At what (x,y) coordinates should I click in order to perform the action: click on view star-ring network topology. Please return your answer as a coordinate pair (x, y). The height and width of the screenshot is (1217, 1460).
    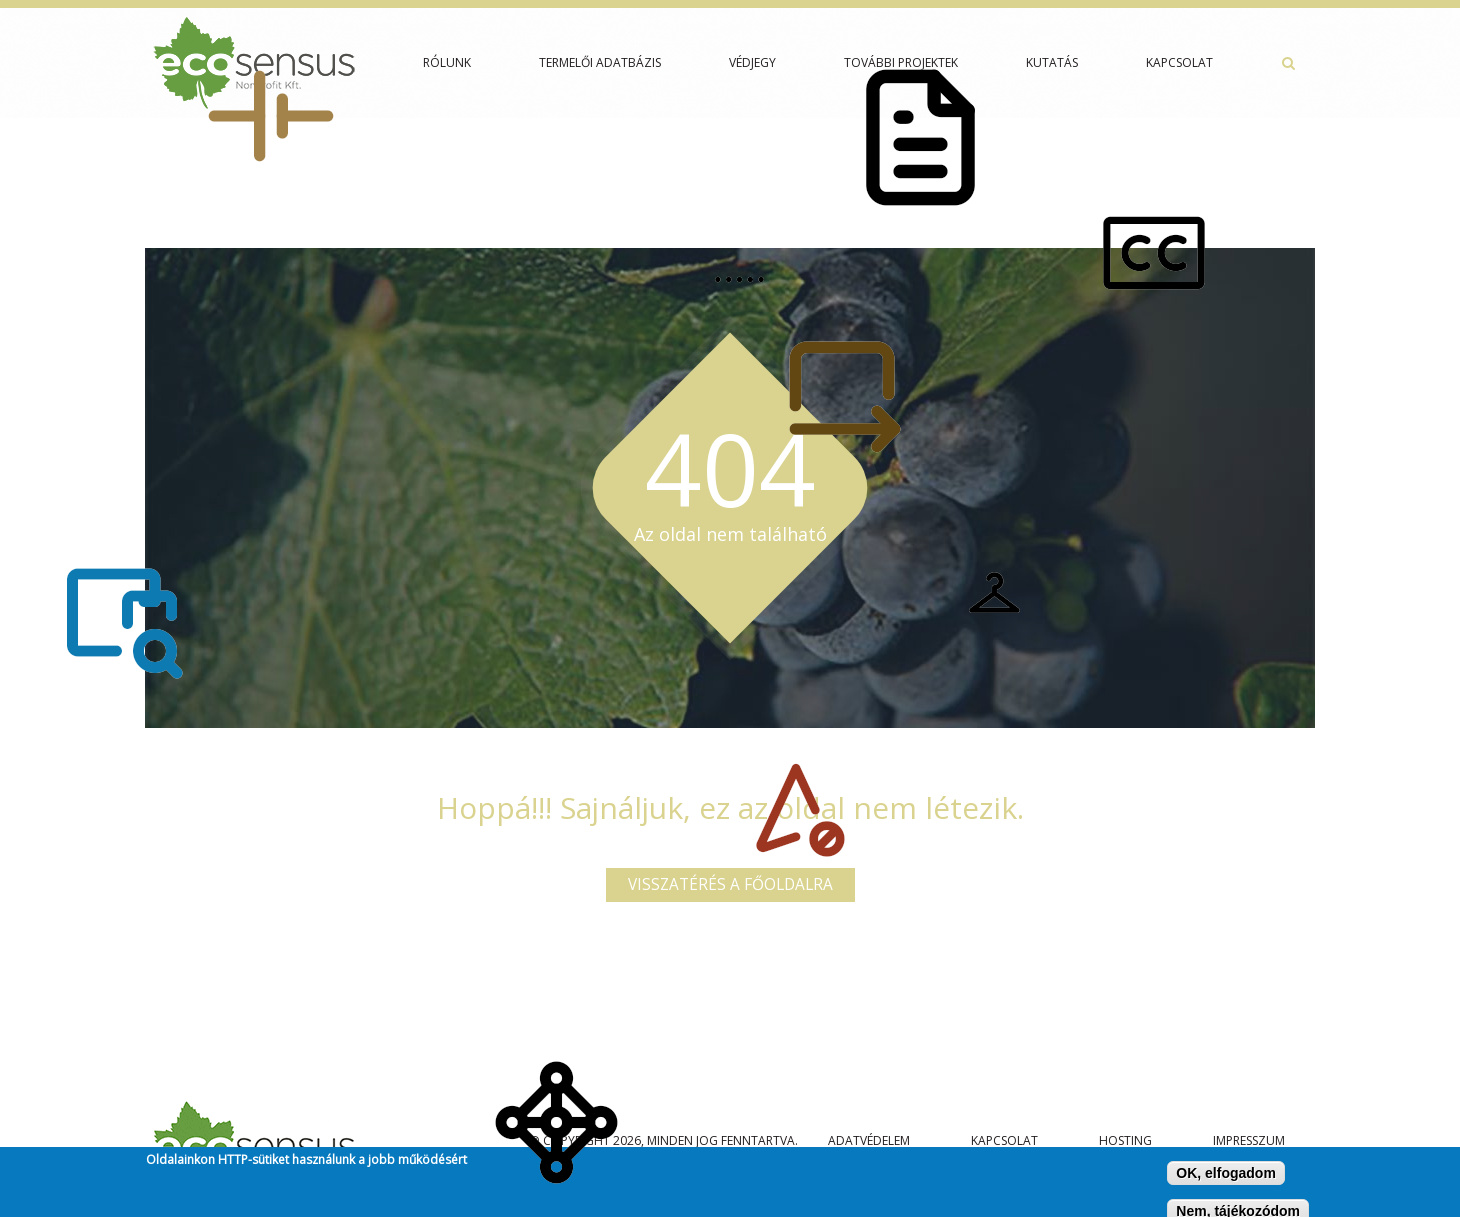
    Looking at the image, I should click on (556, 1122).